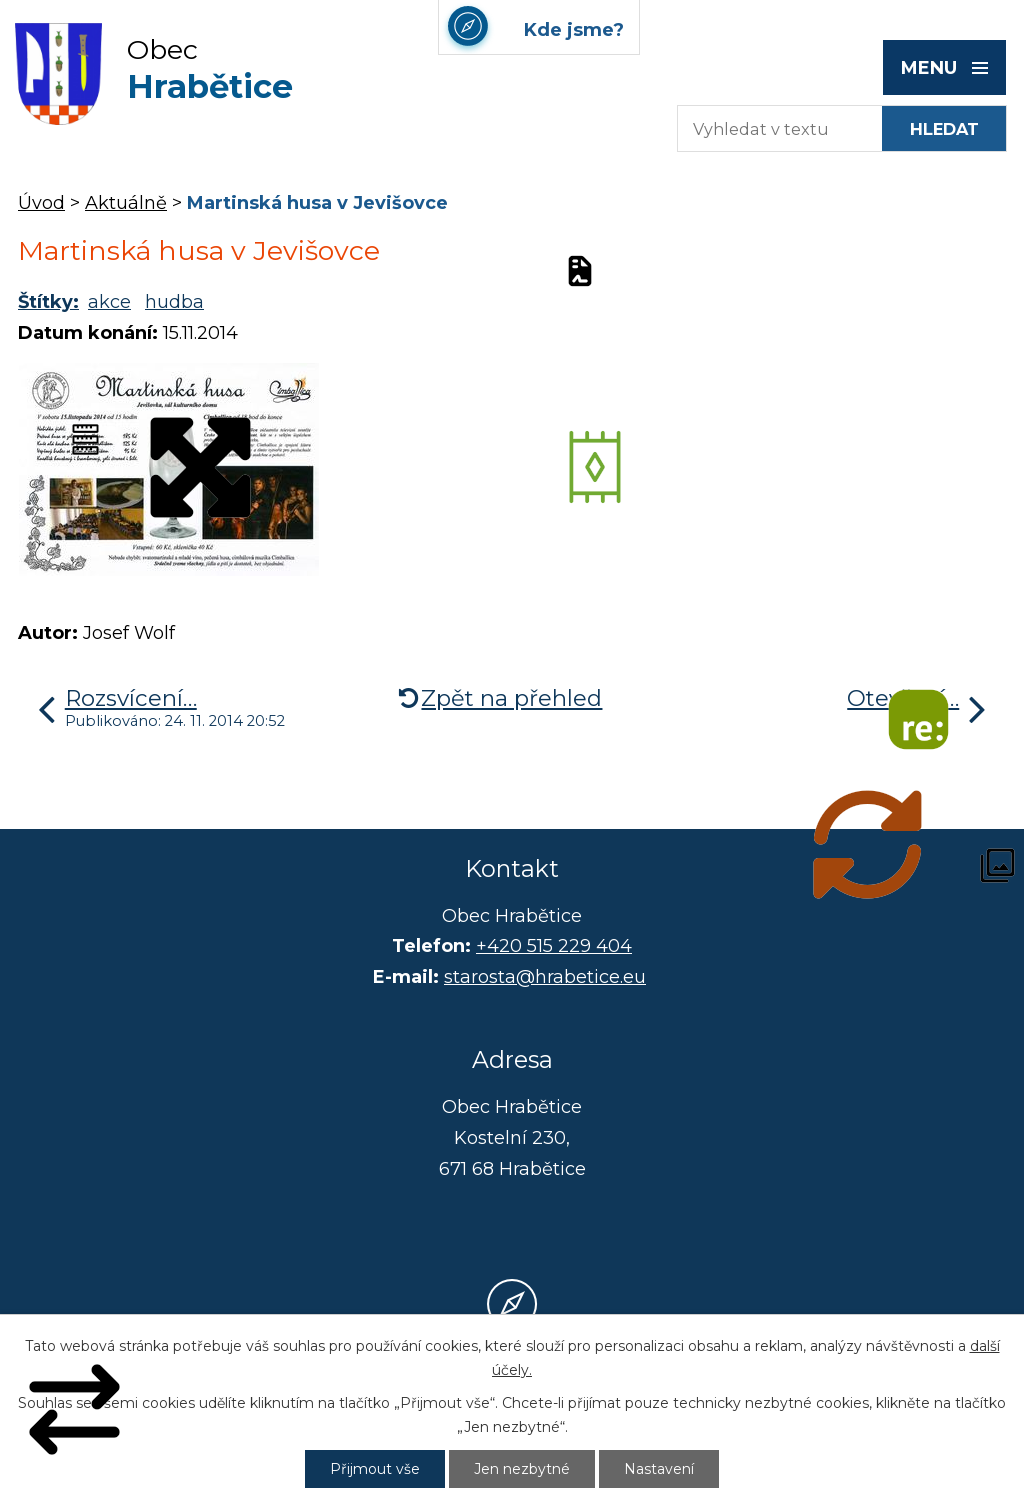 The image size is (1024, 1498). I want to click on view or sign a contract document, so click(580, 271).